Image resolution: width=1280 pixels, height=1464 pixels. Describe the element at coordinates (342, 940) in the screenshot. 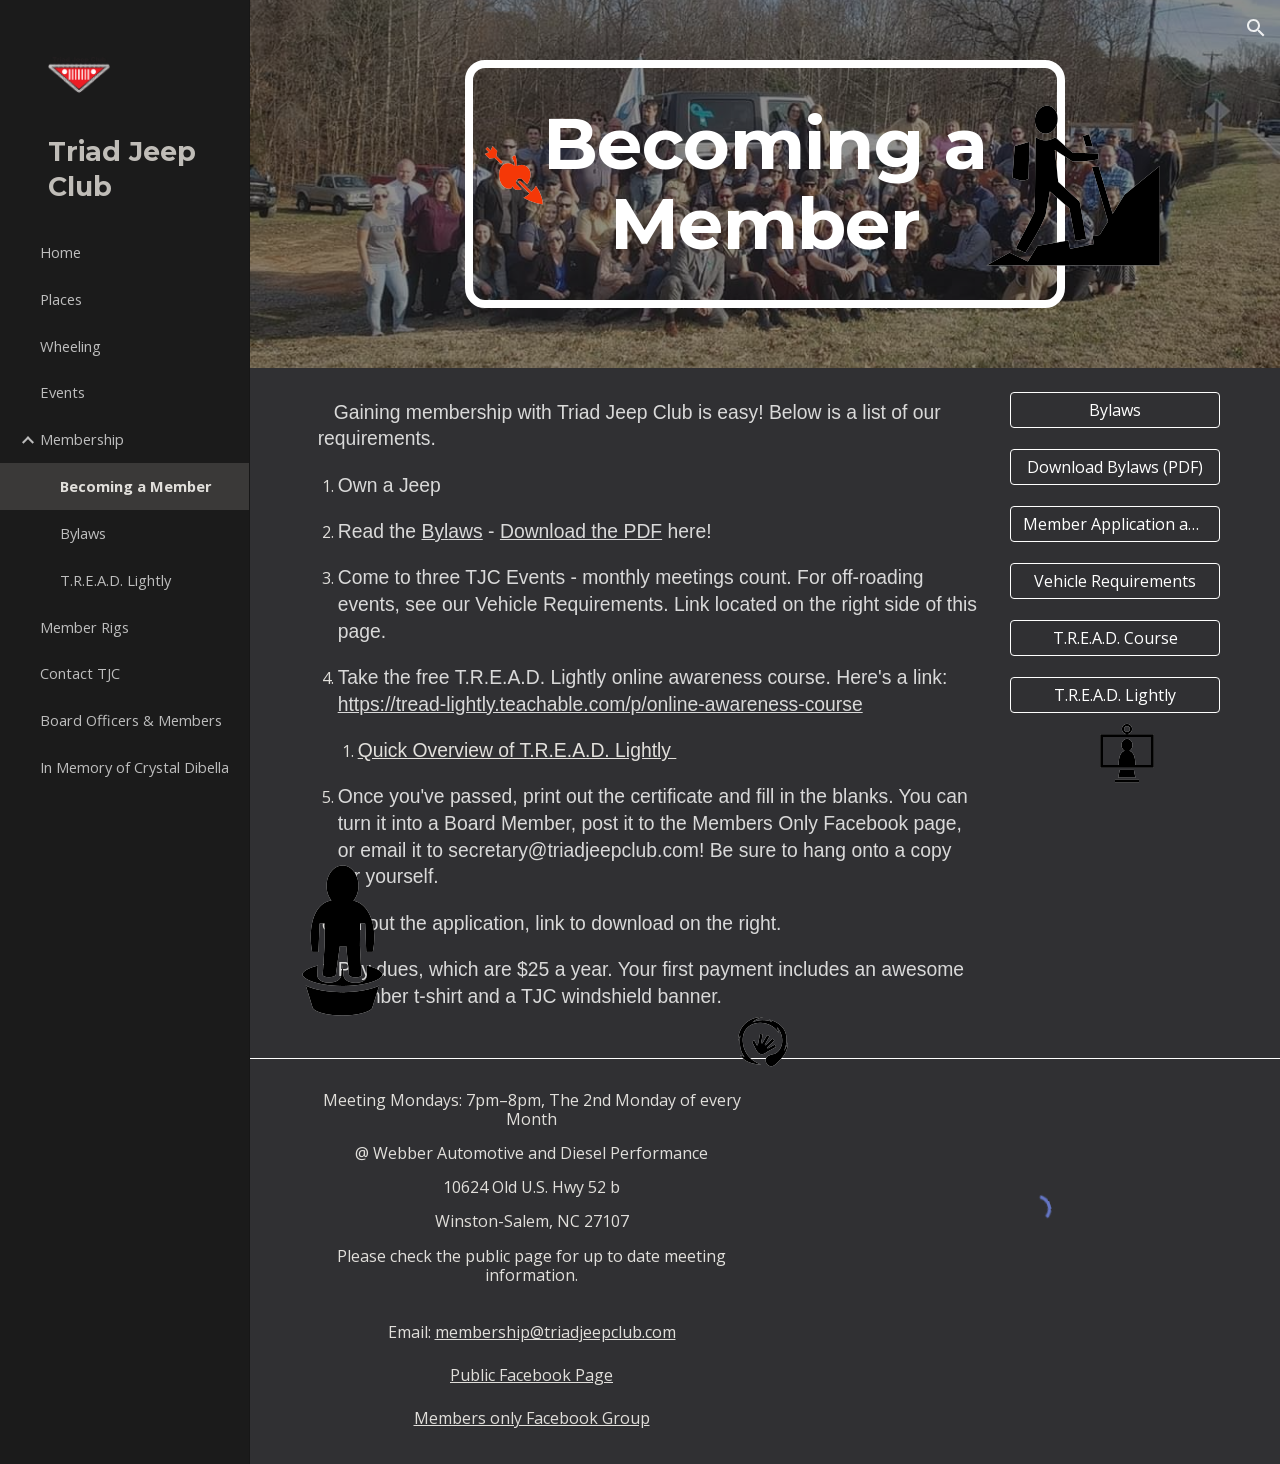

I see `indicates a trap or penalty in gameplay` at that location.